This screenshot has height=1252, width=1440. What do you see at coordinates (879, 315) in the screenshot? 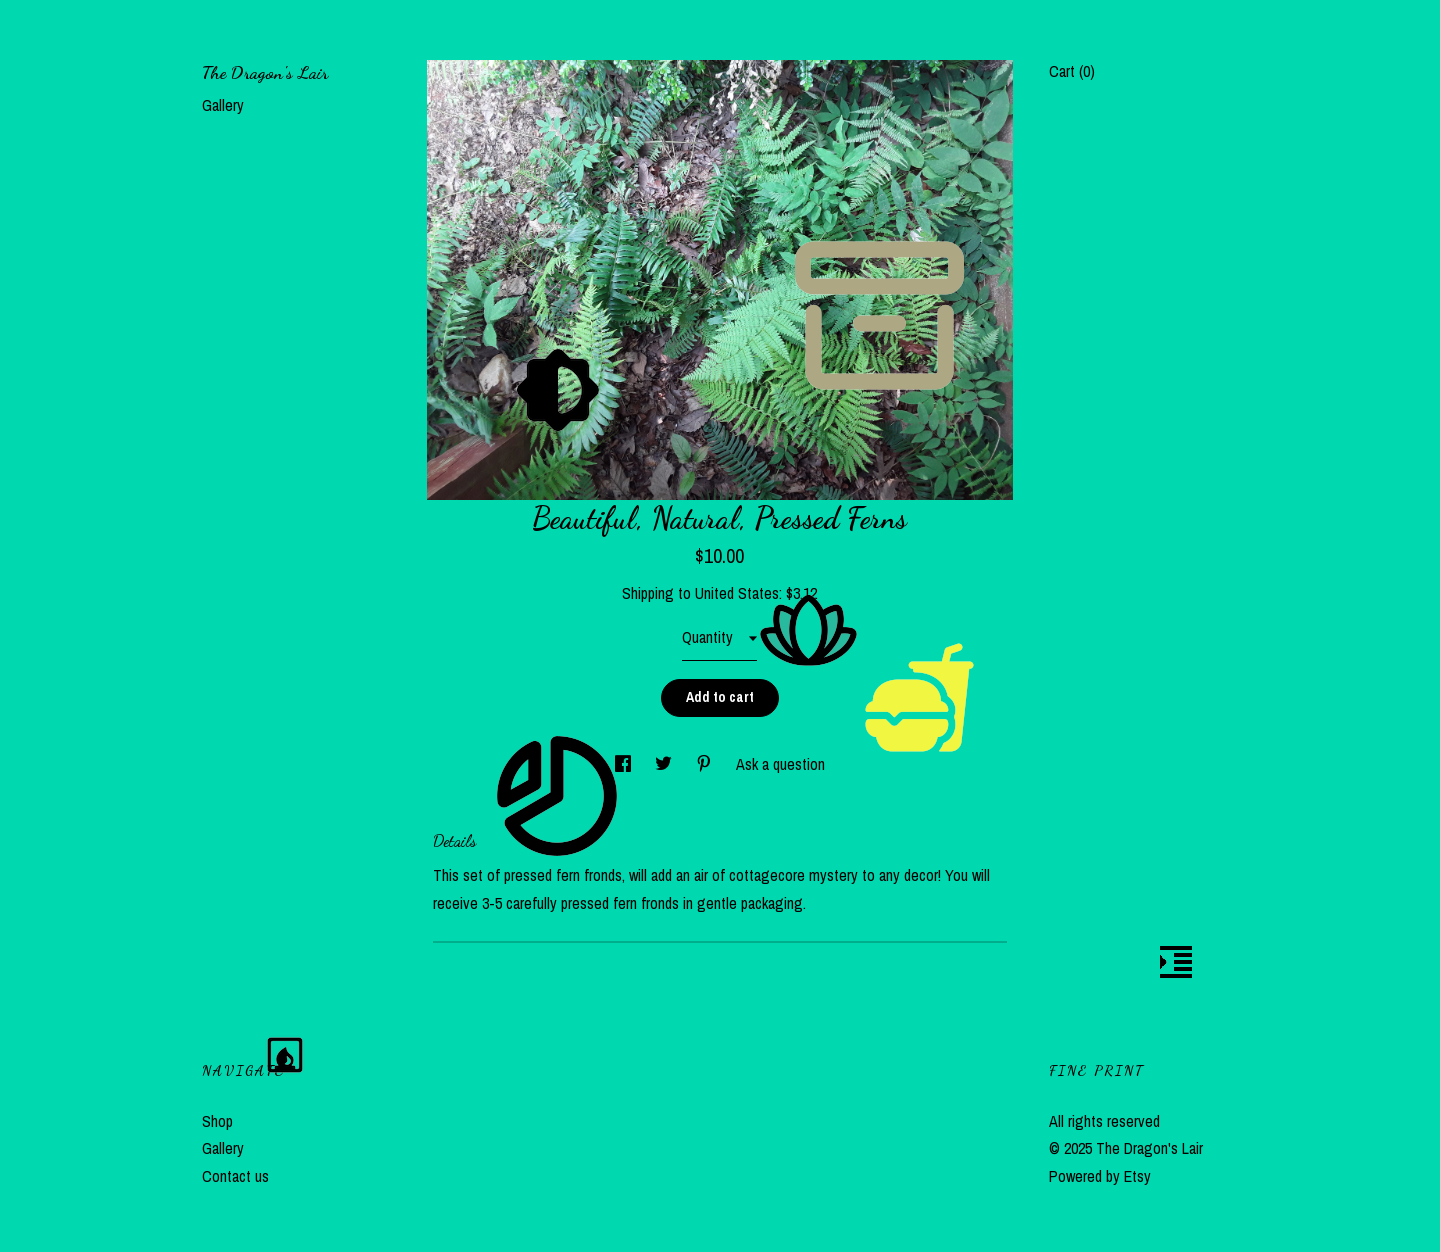
I see `archive selected items` at bounding box center [879, 315].